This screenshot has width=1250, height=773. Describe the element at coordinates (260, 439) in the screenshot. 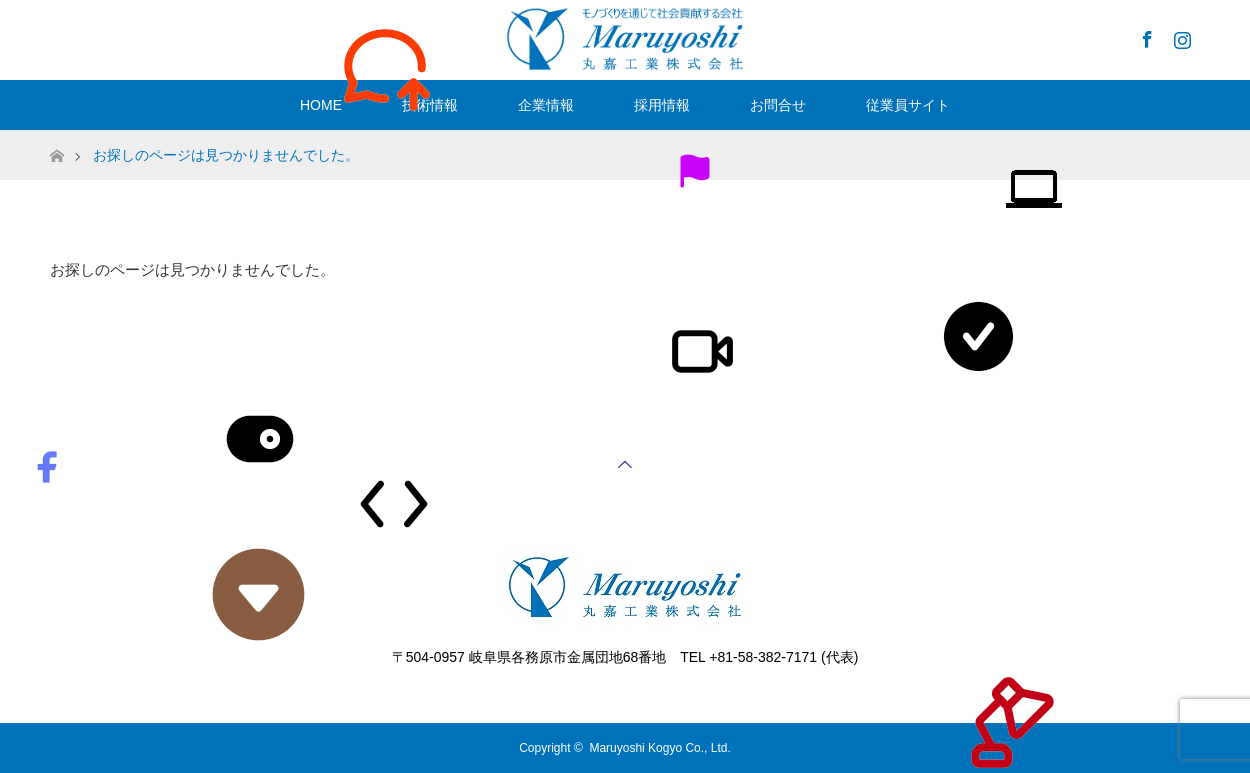

I see `toggle switch in the on/enabled position` at that location.